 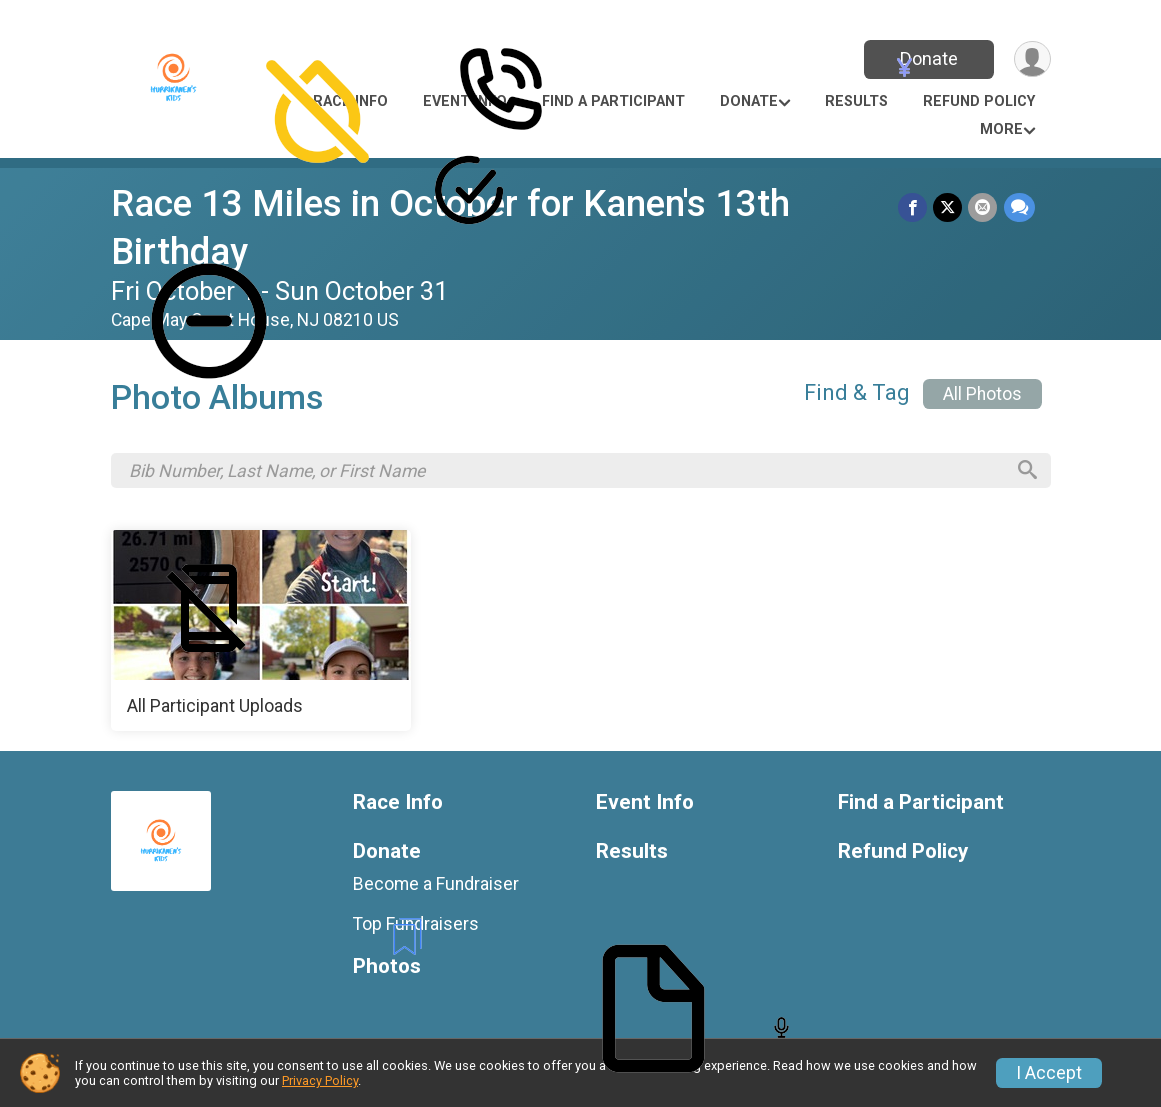 I want to click on no cell phone signal or service, so click(x=209, y=608).